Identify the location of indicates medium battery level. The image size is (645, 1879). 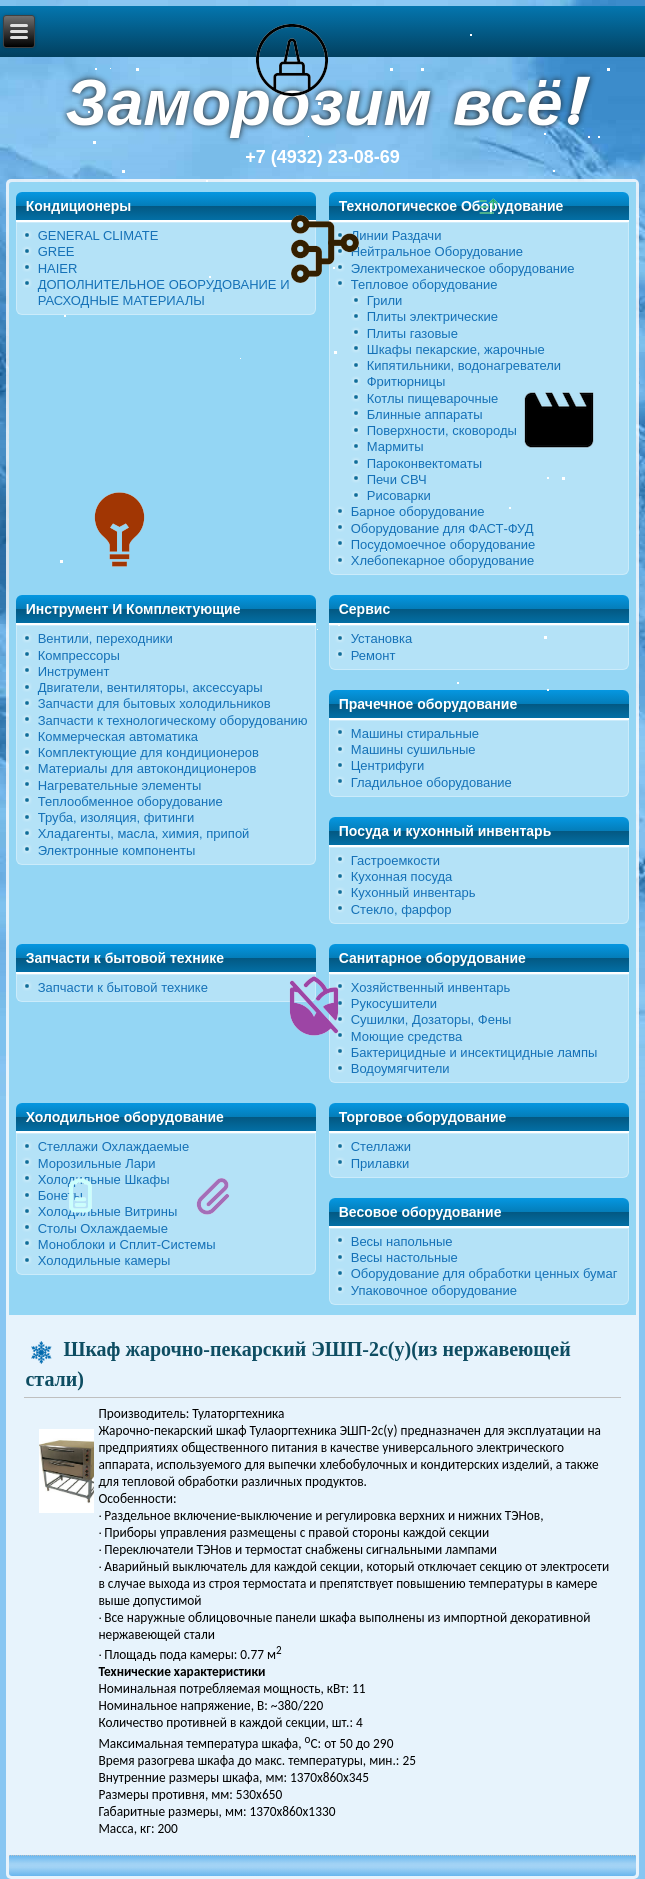
(80, 1195).